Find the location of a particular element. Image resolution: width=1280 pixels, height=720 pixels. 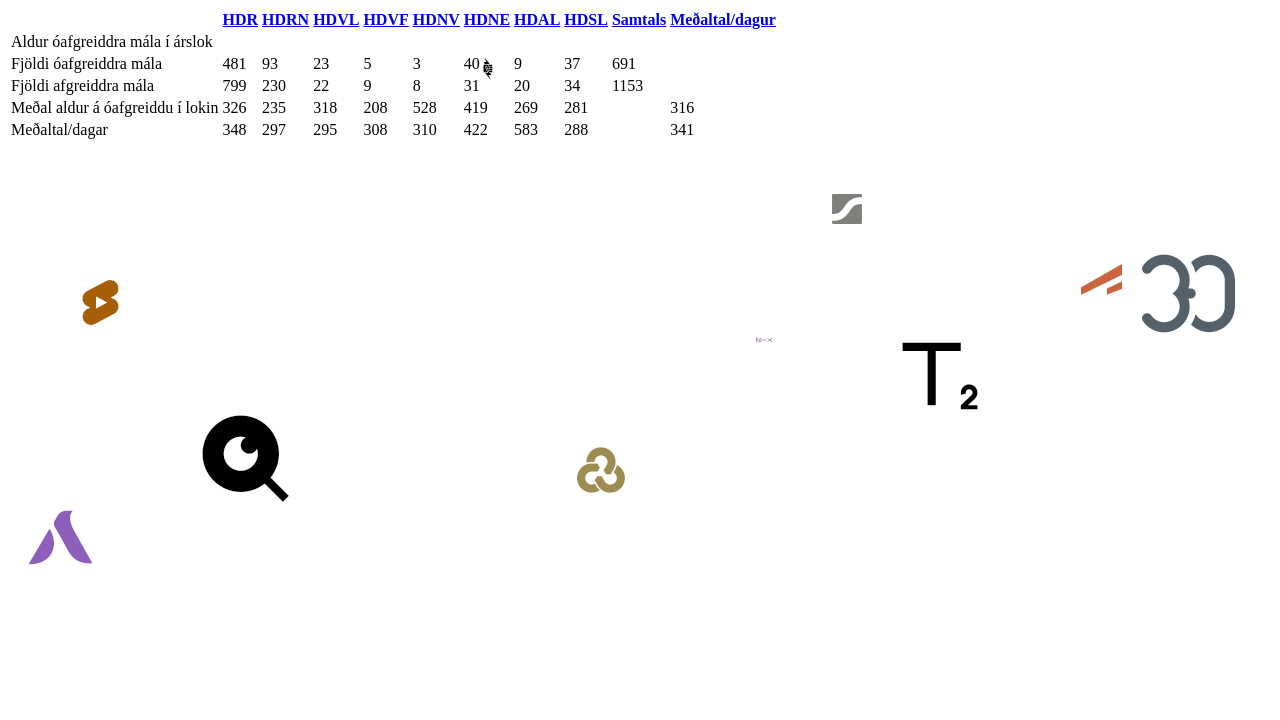

format text as subscript is located at coordinates (940, 376).